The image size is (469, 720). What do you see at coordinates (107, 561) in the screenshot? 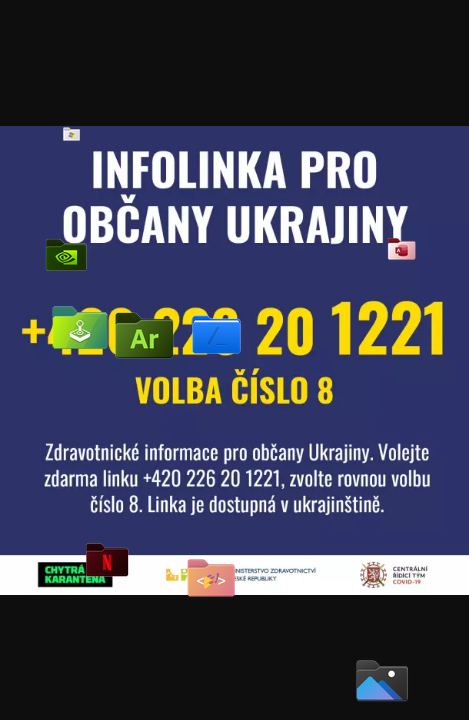
I see `open folder containing netflix downloads or media` at bounding box center [107, 561].